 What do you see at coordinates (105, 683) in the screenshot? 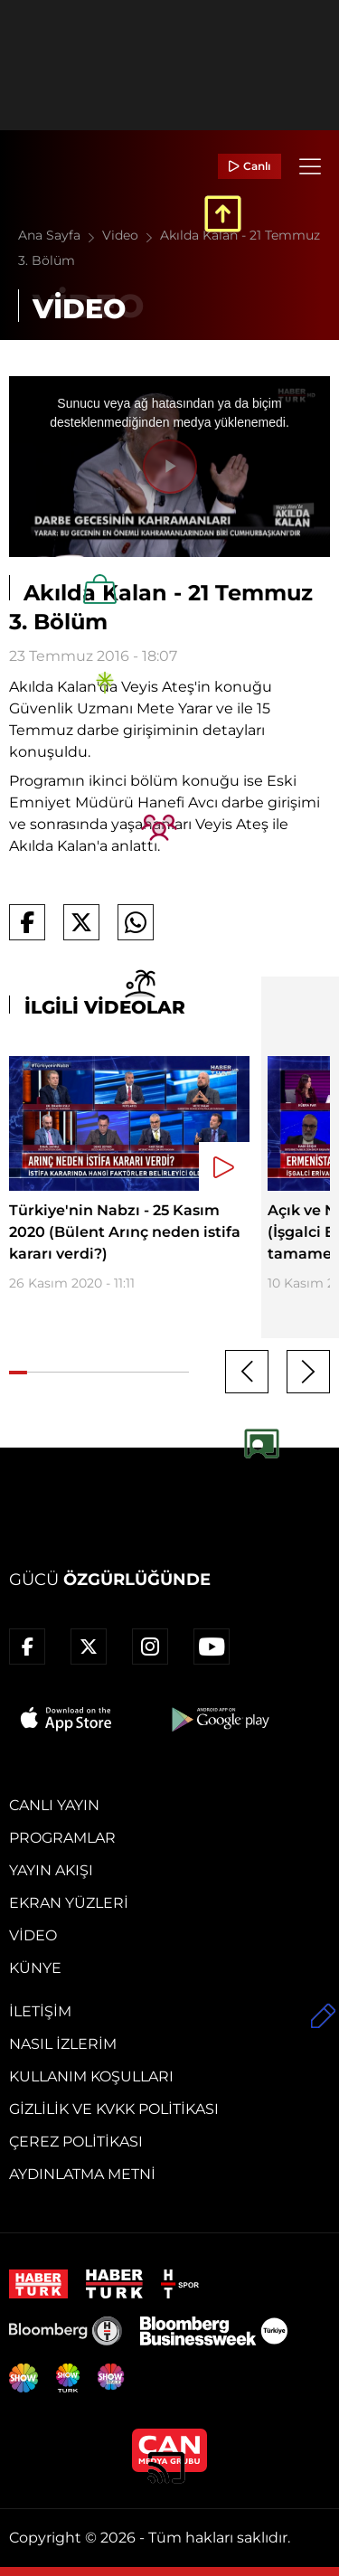
I see `visit linktree profile` at bounding box center [105, 683].